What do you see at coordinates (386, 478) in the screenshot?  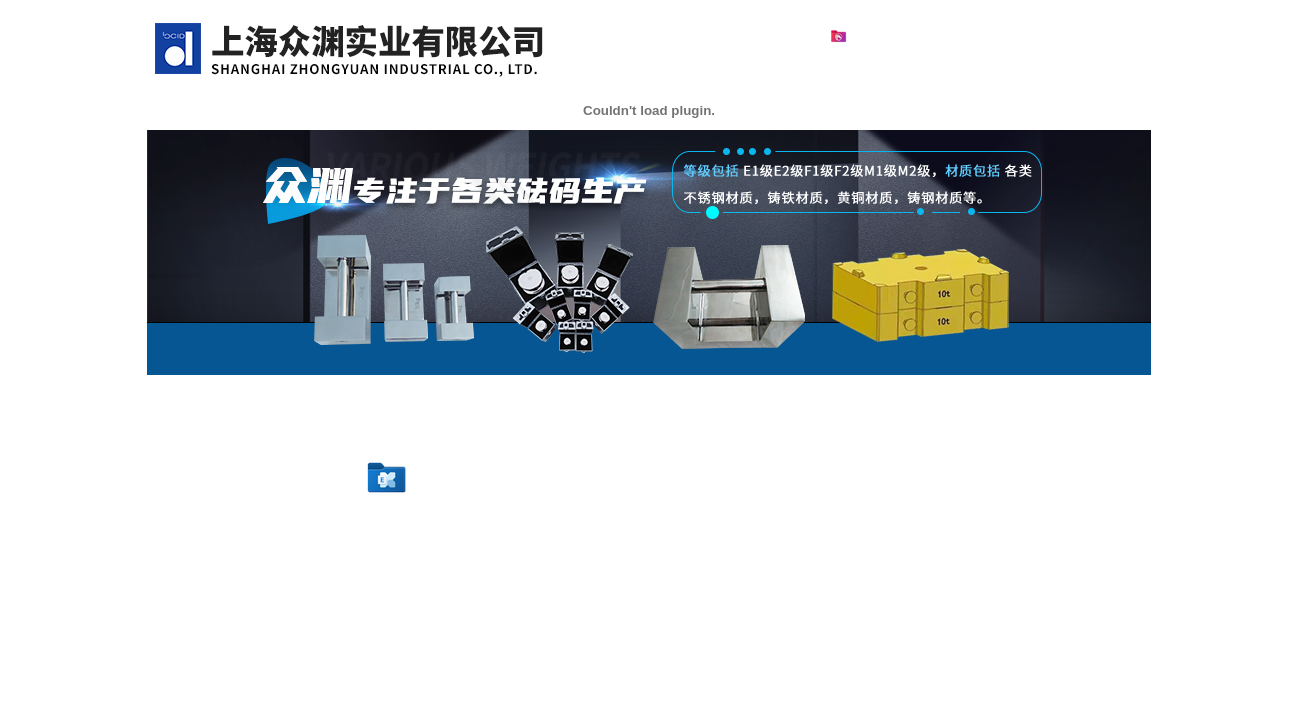 I see `open microsoft exchange folder` at bounding box center [386, 478].